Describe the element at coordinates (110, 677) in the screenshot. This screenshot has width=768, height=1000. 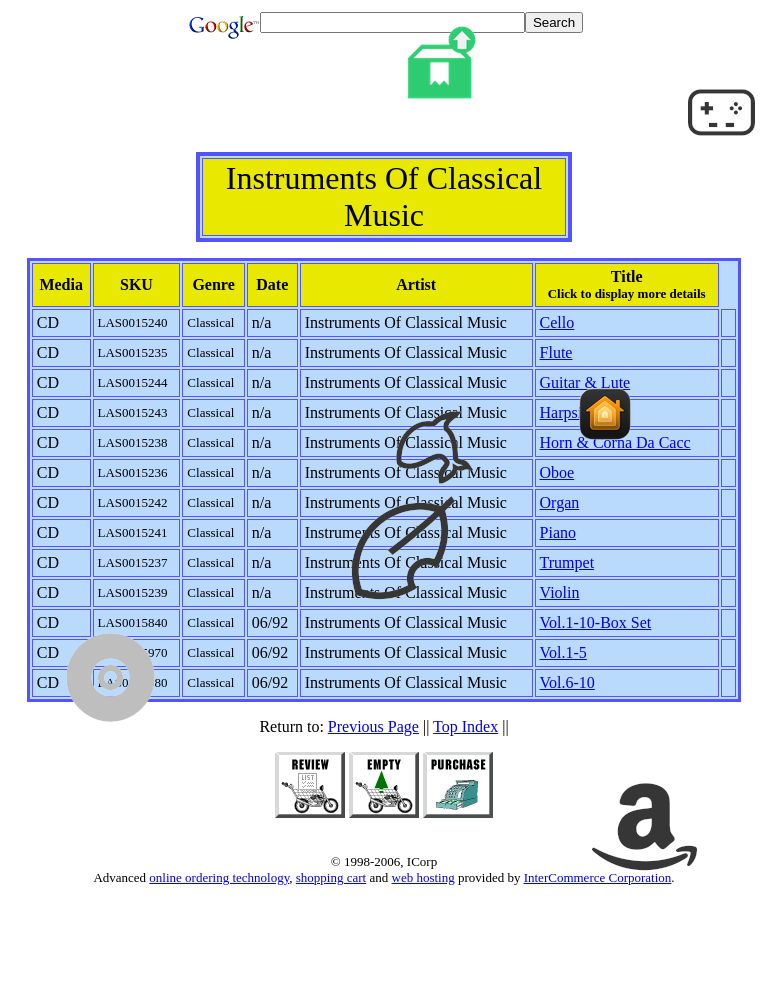
I see `indicates a blu-ray disc or BD media` at that location.